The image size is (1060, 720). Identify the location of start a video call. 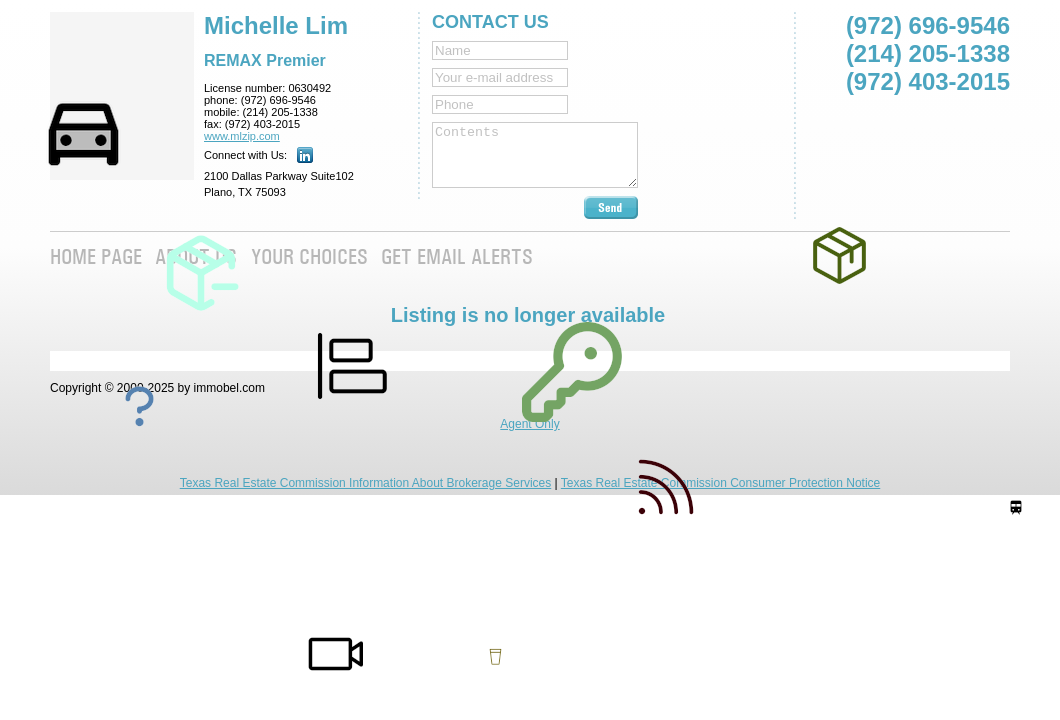
(334, 654).